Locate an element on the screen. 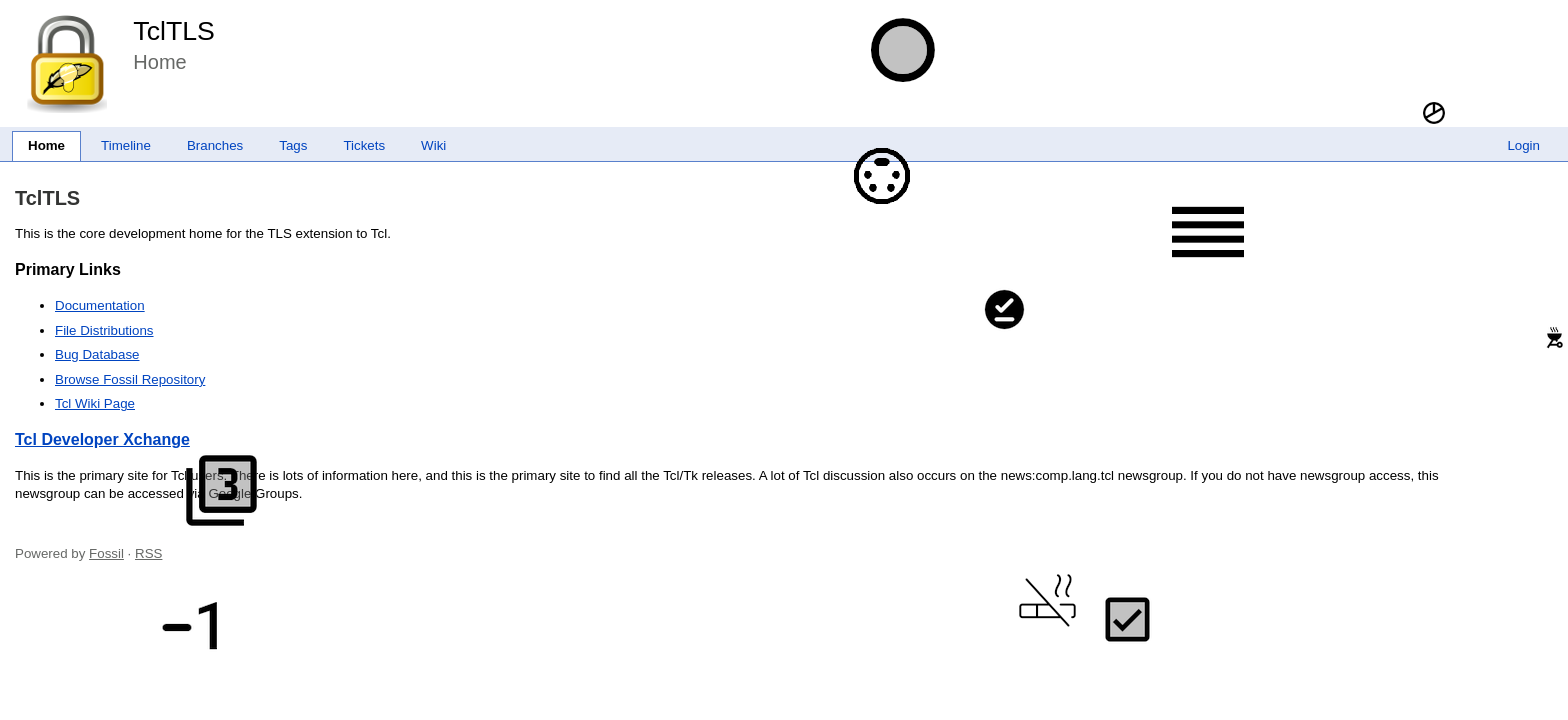  switch to list view is located at coordinates (1208, 232).